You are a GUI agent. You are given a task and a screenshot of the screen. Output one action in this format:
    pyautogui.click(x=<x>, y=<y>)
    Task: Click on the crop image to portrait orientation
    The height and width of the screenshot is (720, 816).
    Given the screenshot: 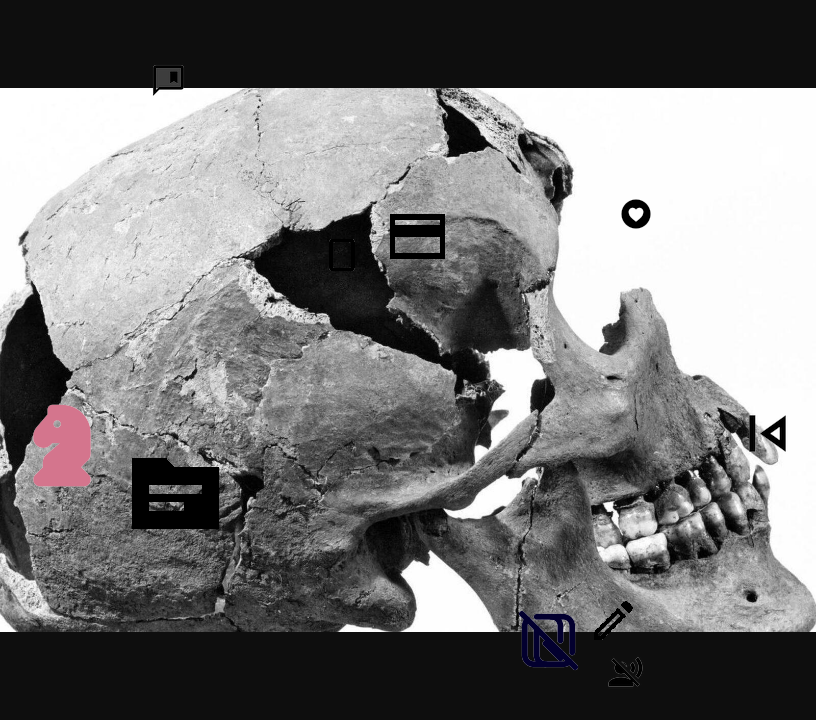 What is the action you would take?
    pyautogui.click(x=342, y=255)
    